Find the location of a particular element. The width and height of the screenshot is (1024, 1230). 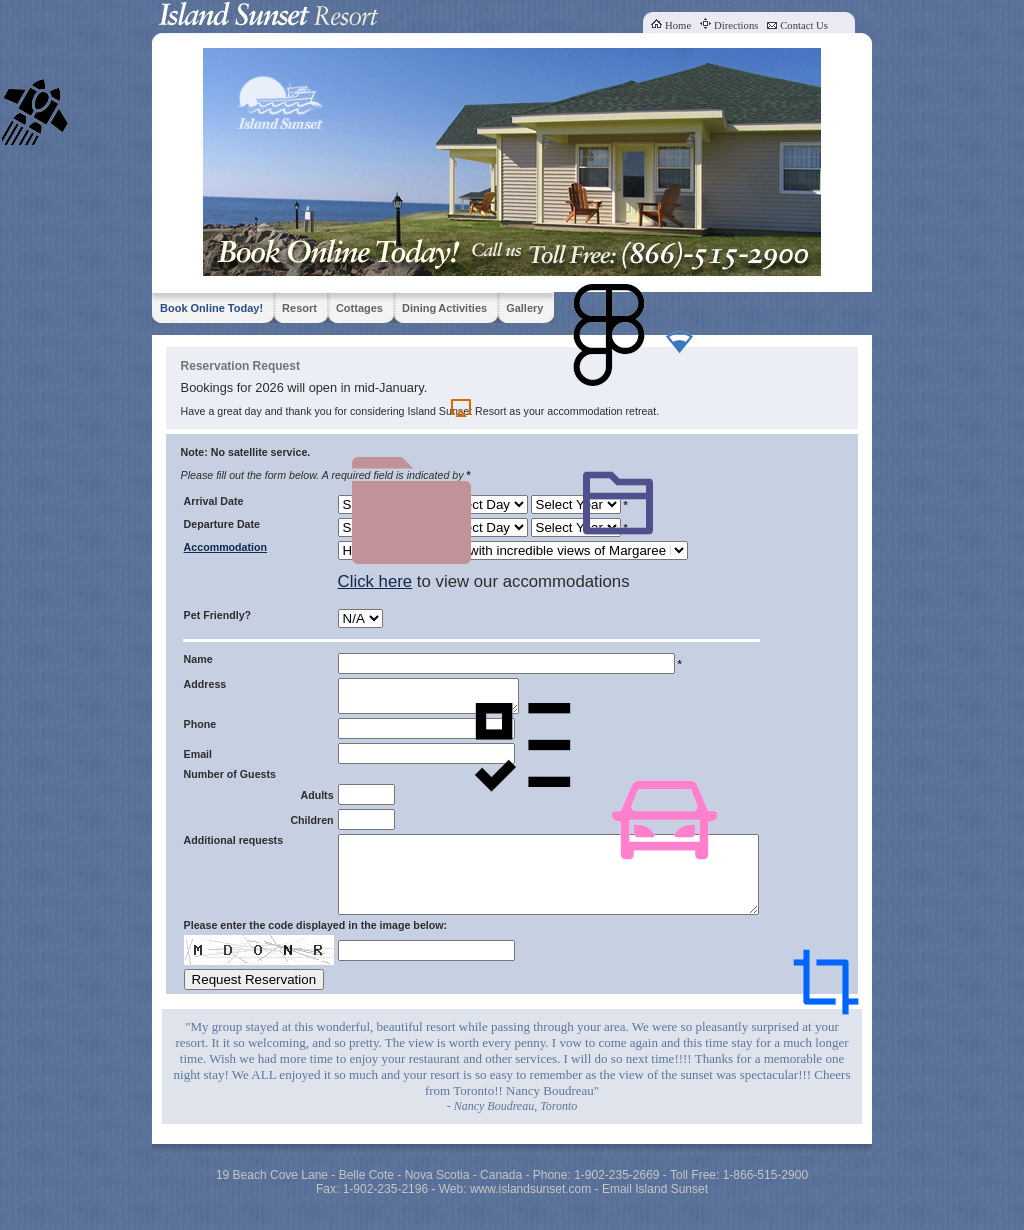

open Figma design file is located at coordinates (609, 335).